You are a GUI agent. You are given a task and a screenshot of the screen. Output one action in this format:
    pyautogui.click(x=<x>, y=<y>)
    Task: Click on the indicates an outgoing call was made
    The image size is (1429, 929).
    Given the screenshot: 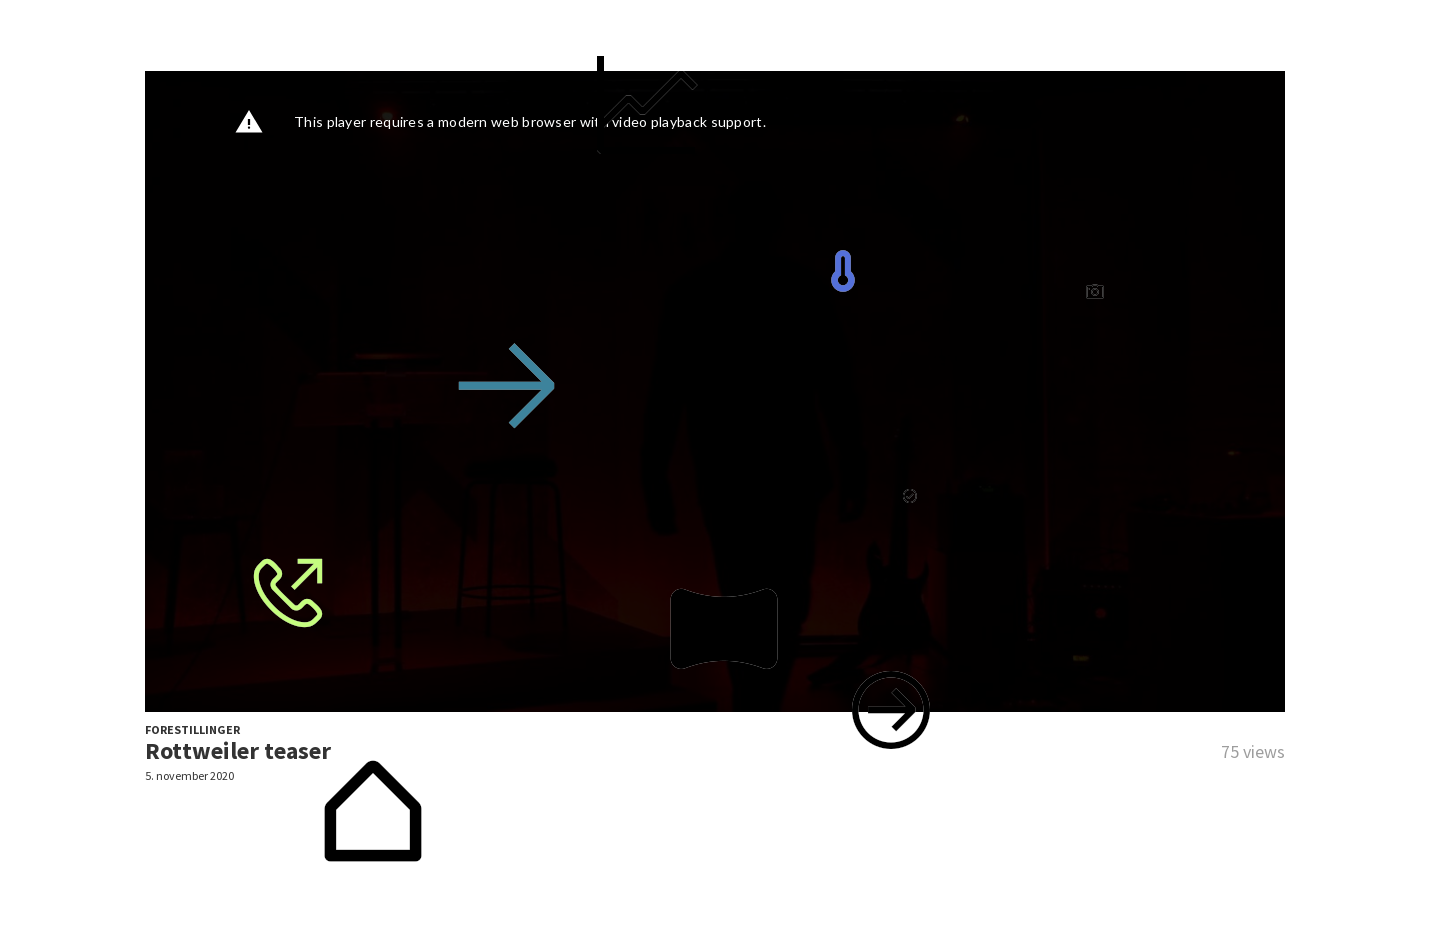 What is the action you would take?
    pyautogui.click(x=288, y=593)
    